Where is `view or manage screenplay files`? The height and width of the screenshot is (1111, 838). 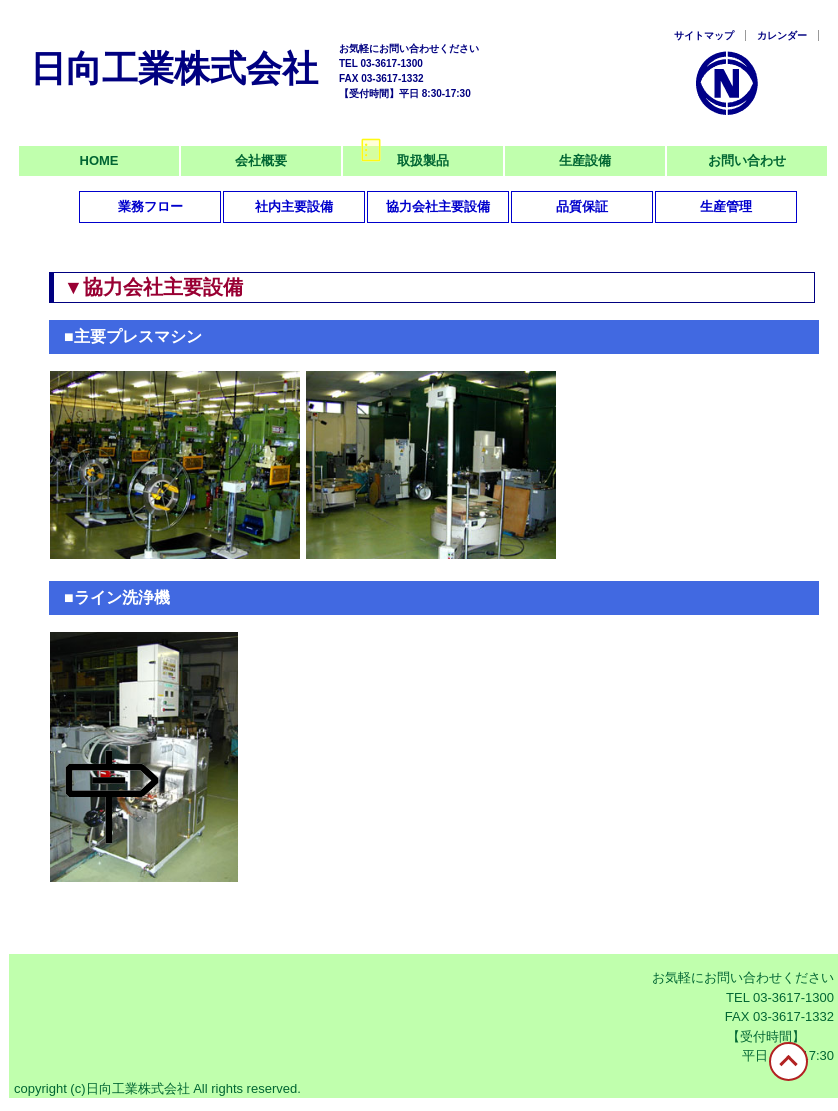
view or manage screenplay files is located at coordinates (371, 150).